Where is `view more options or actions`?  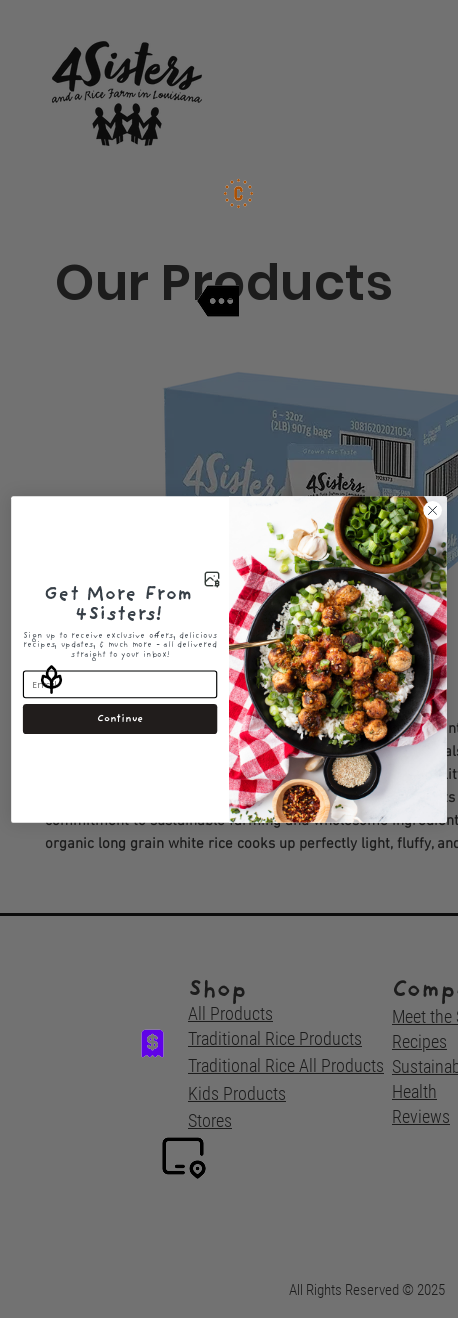 view more options or actions is located at coordinates (218, 301).